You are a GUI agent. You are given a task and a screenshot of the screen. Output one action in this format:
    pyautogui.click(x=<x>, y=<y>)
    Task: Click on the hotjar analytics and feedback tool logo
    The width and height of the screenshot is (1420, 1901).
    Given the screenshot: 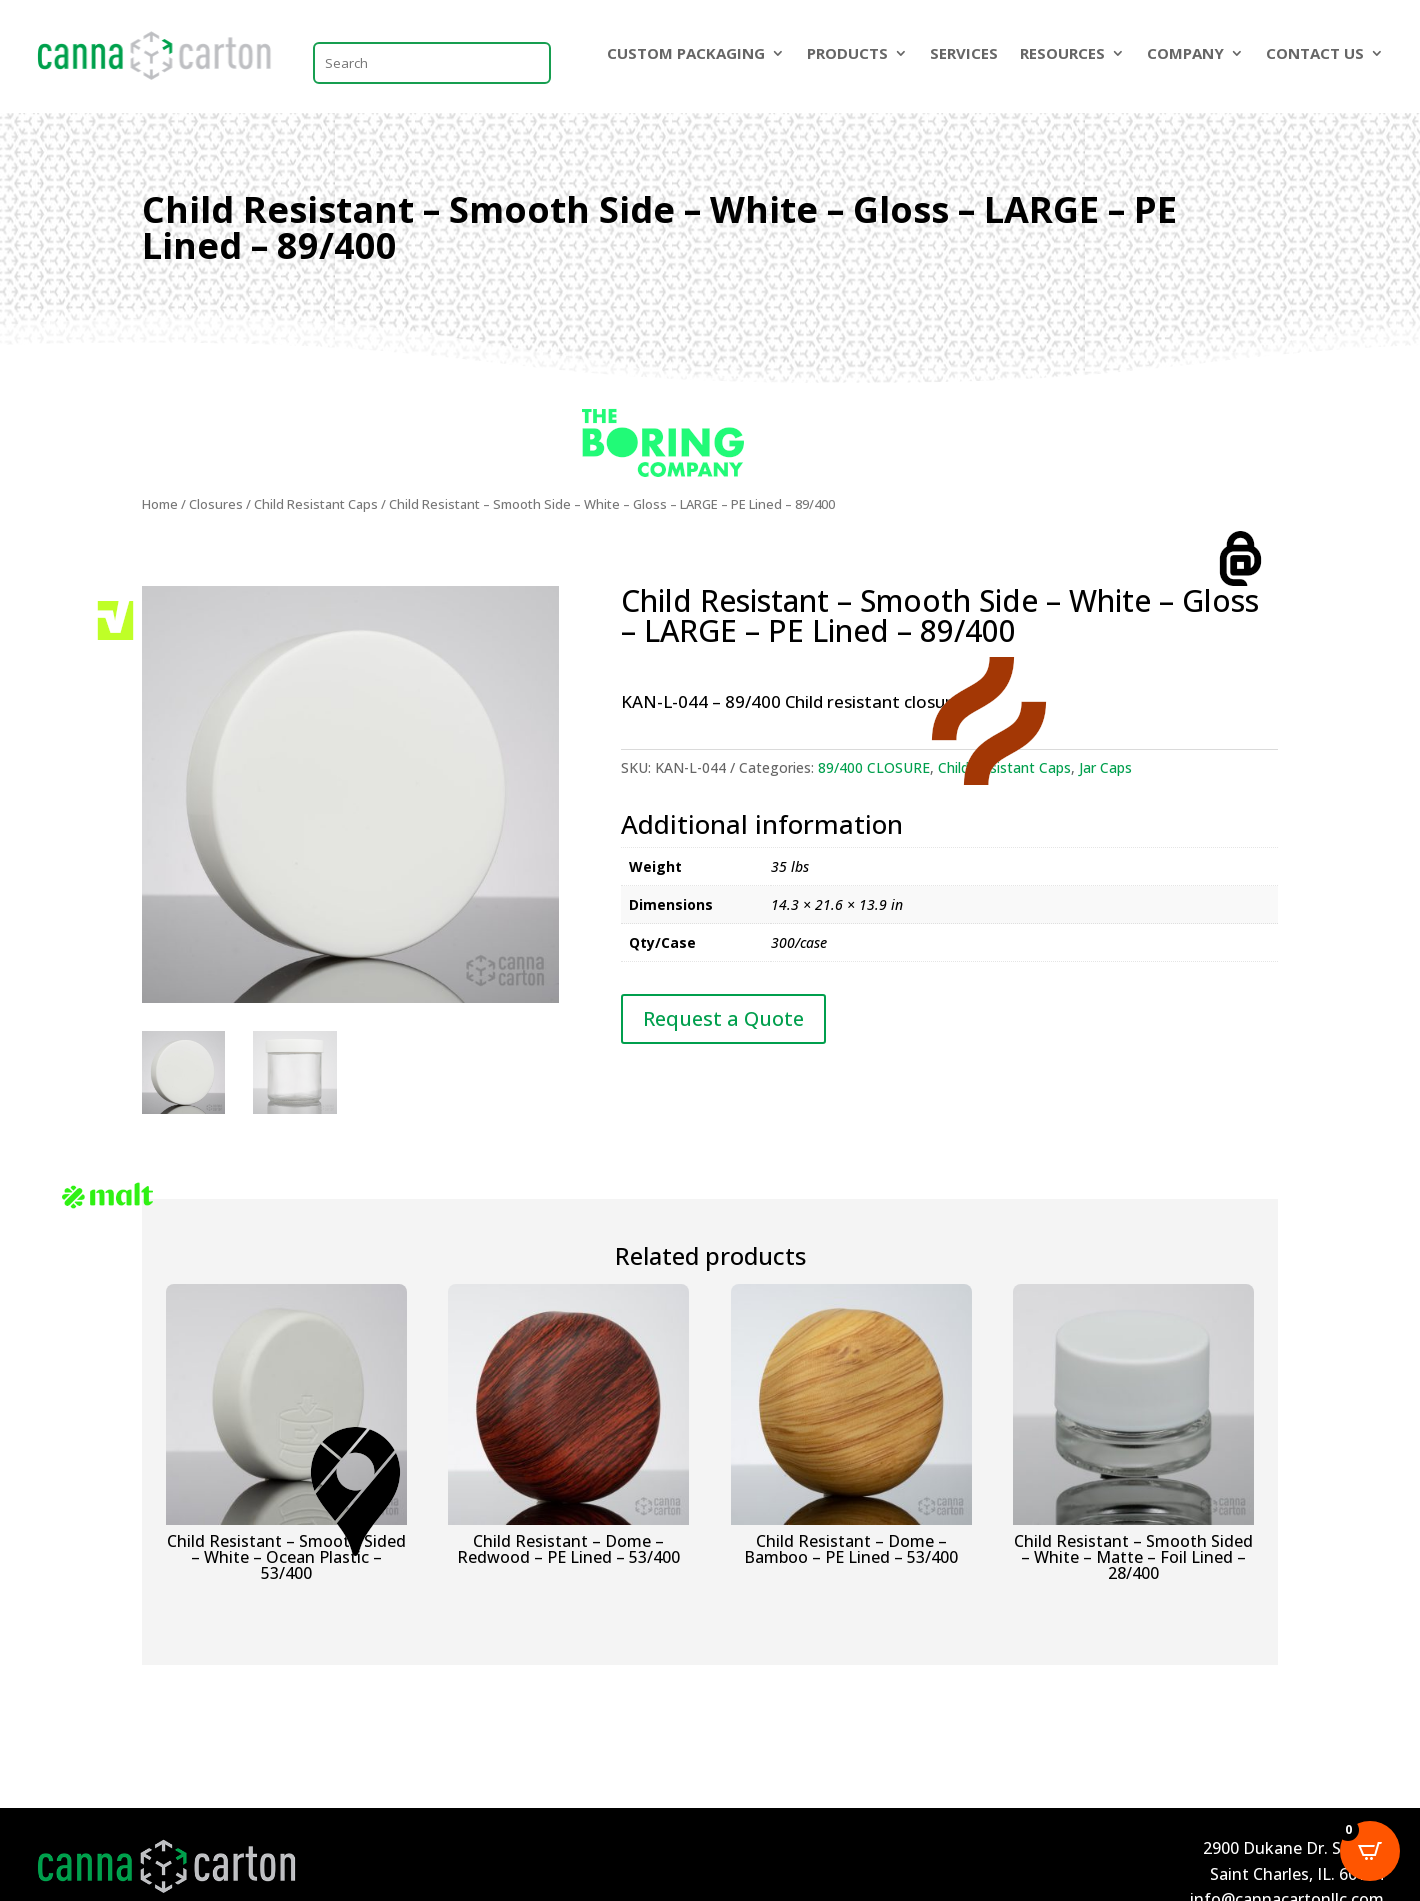 What is the action you would take?
    pyautogui.click(x=989, y=721)
    